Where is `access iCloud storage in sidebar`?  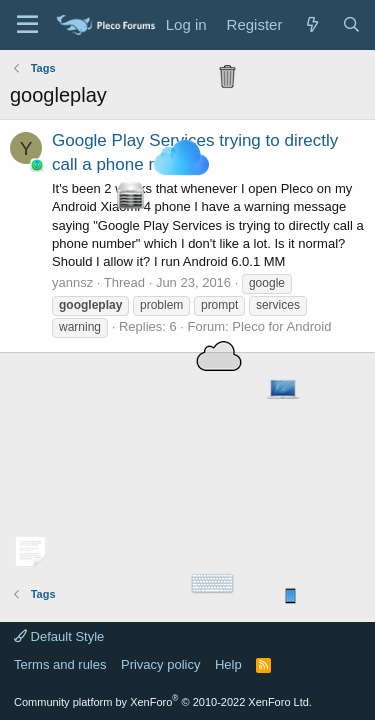 access iCloud storage in sidebar is located at coordinates (219, 356).